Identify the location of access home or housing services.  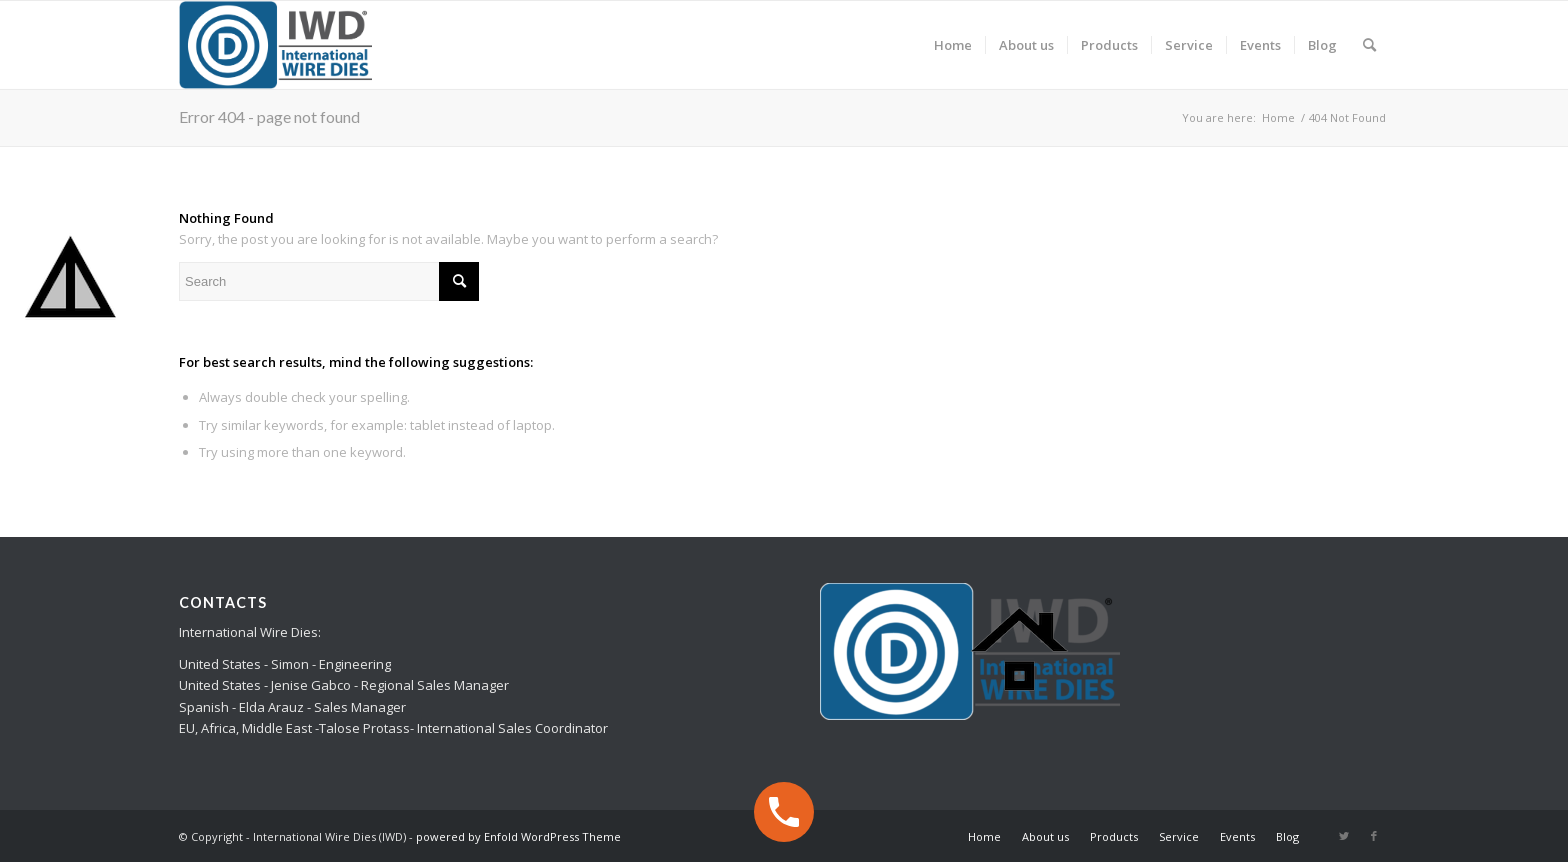
(1019, 651).